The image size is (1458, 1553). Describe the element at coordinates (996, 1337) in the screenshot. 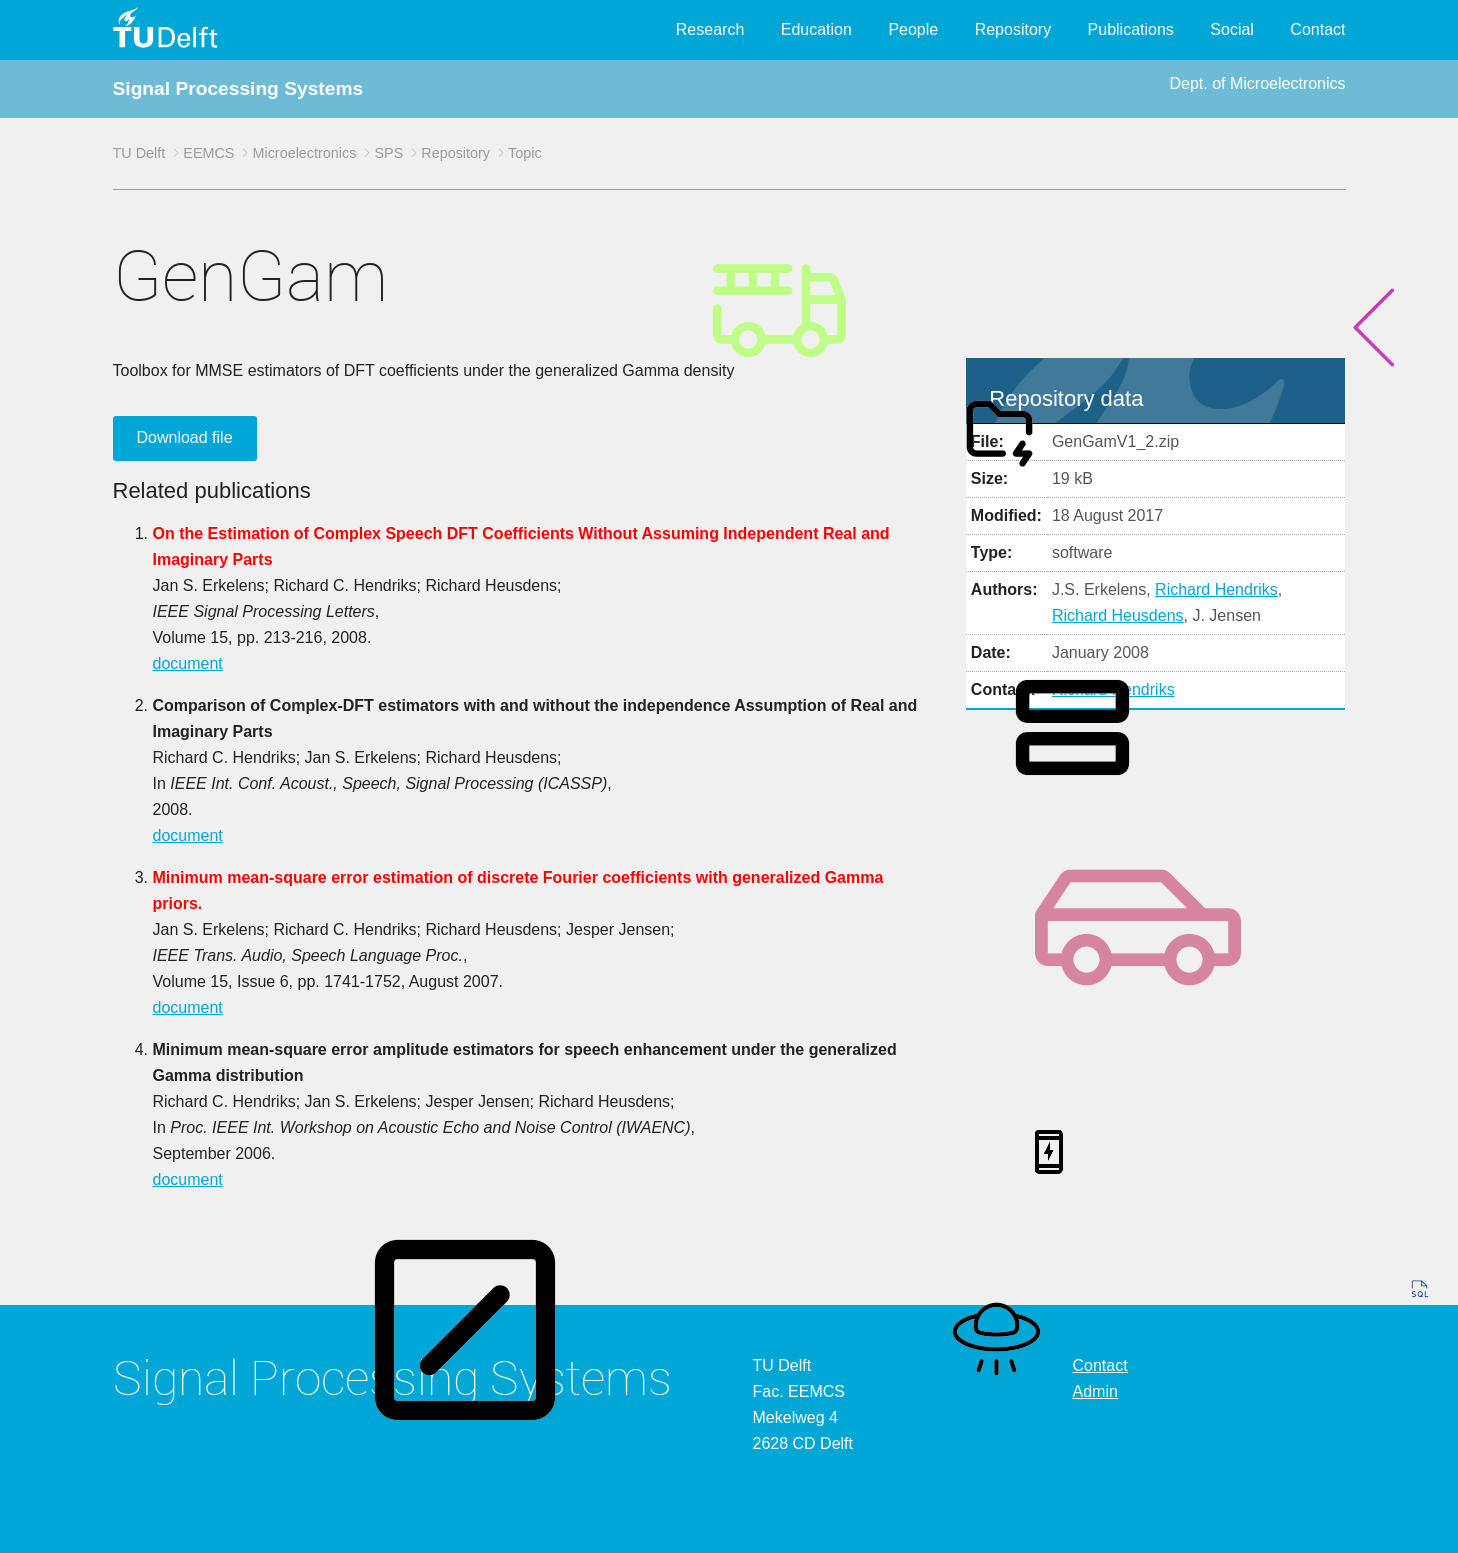

I see `access sci-fi or space-themed content` at that location.